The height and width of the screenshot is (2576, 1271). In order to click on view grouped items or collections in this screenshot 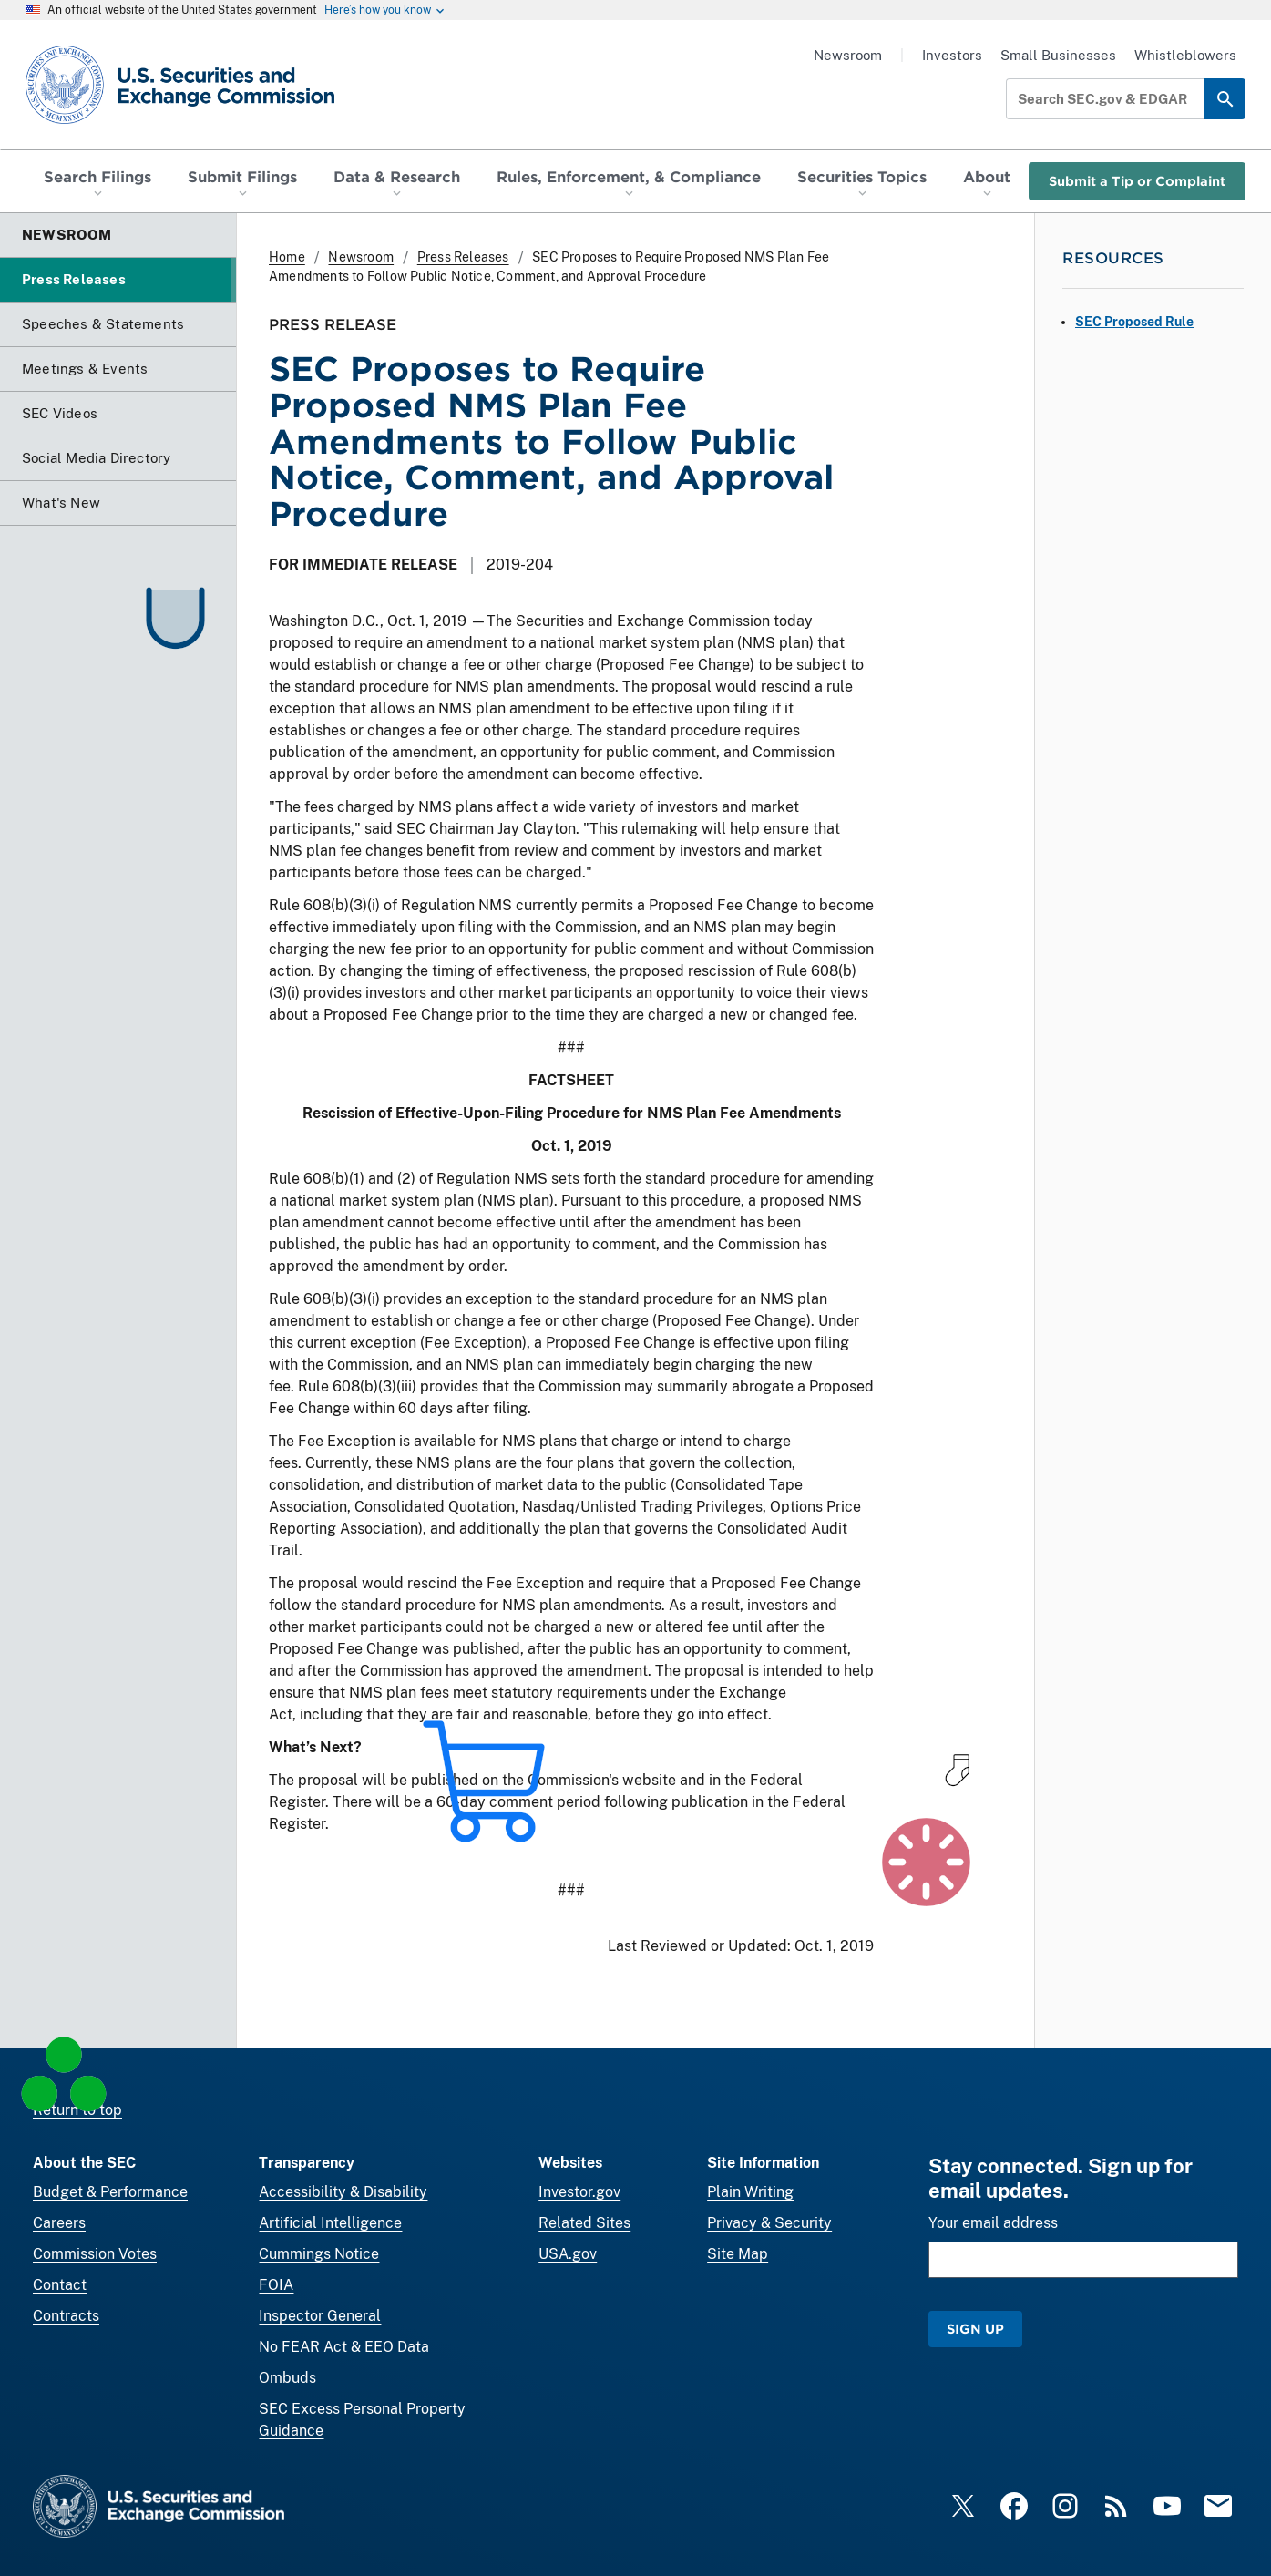, I will do `click(64, 2076)`.